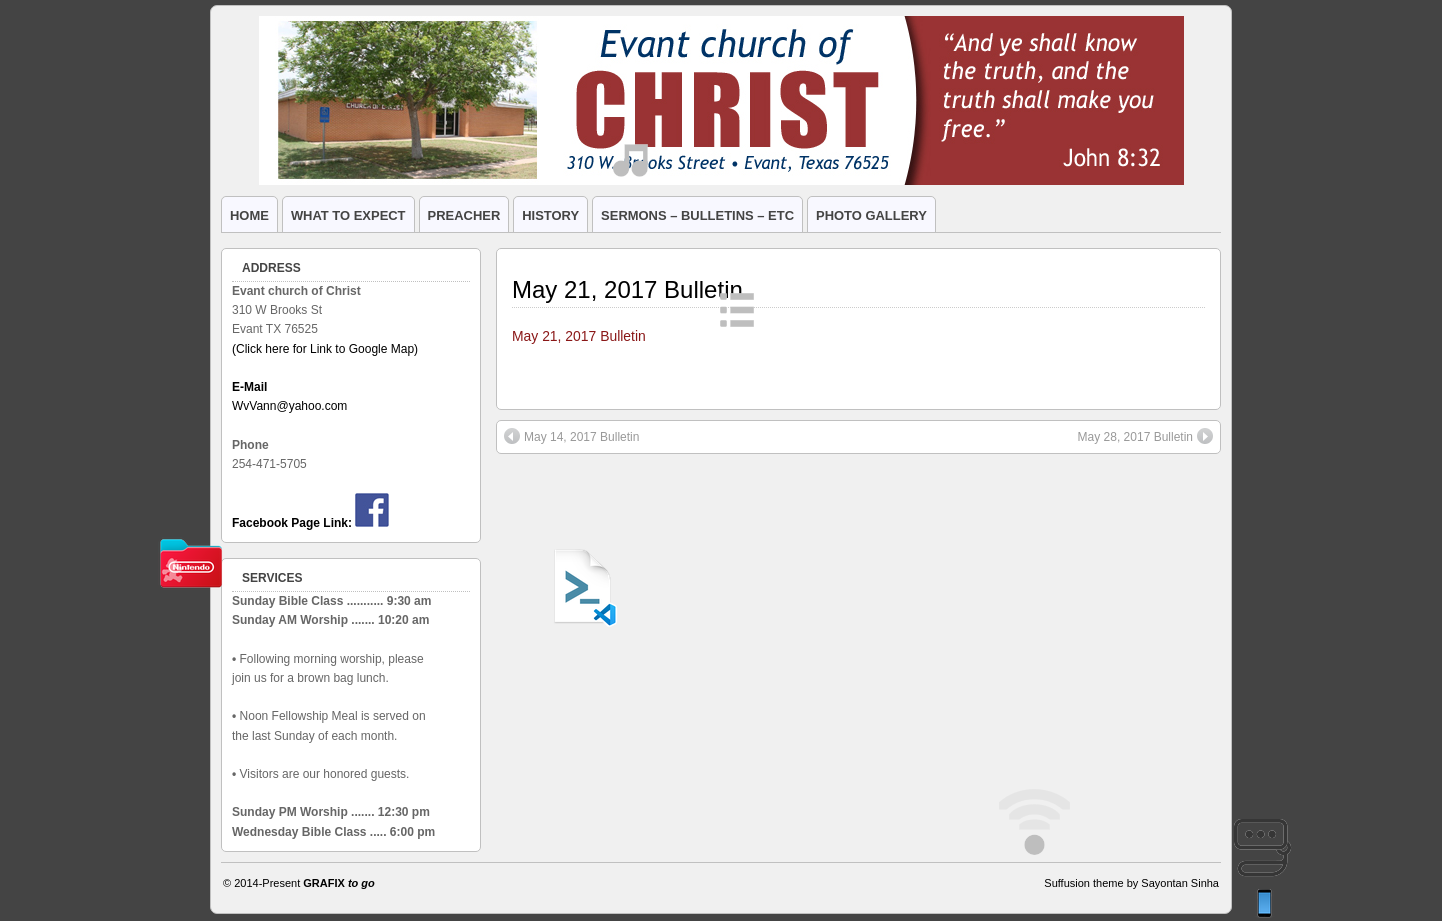 The width and height of the screenshot is (1442, 921). What do you see at coordinates (1034, 819) in the screenshot?
I see `indicates weak wireless network signal strength` at bounding box center [1034, 819].